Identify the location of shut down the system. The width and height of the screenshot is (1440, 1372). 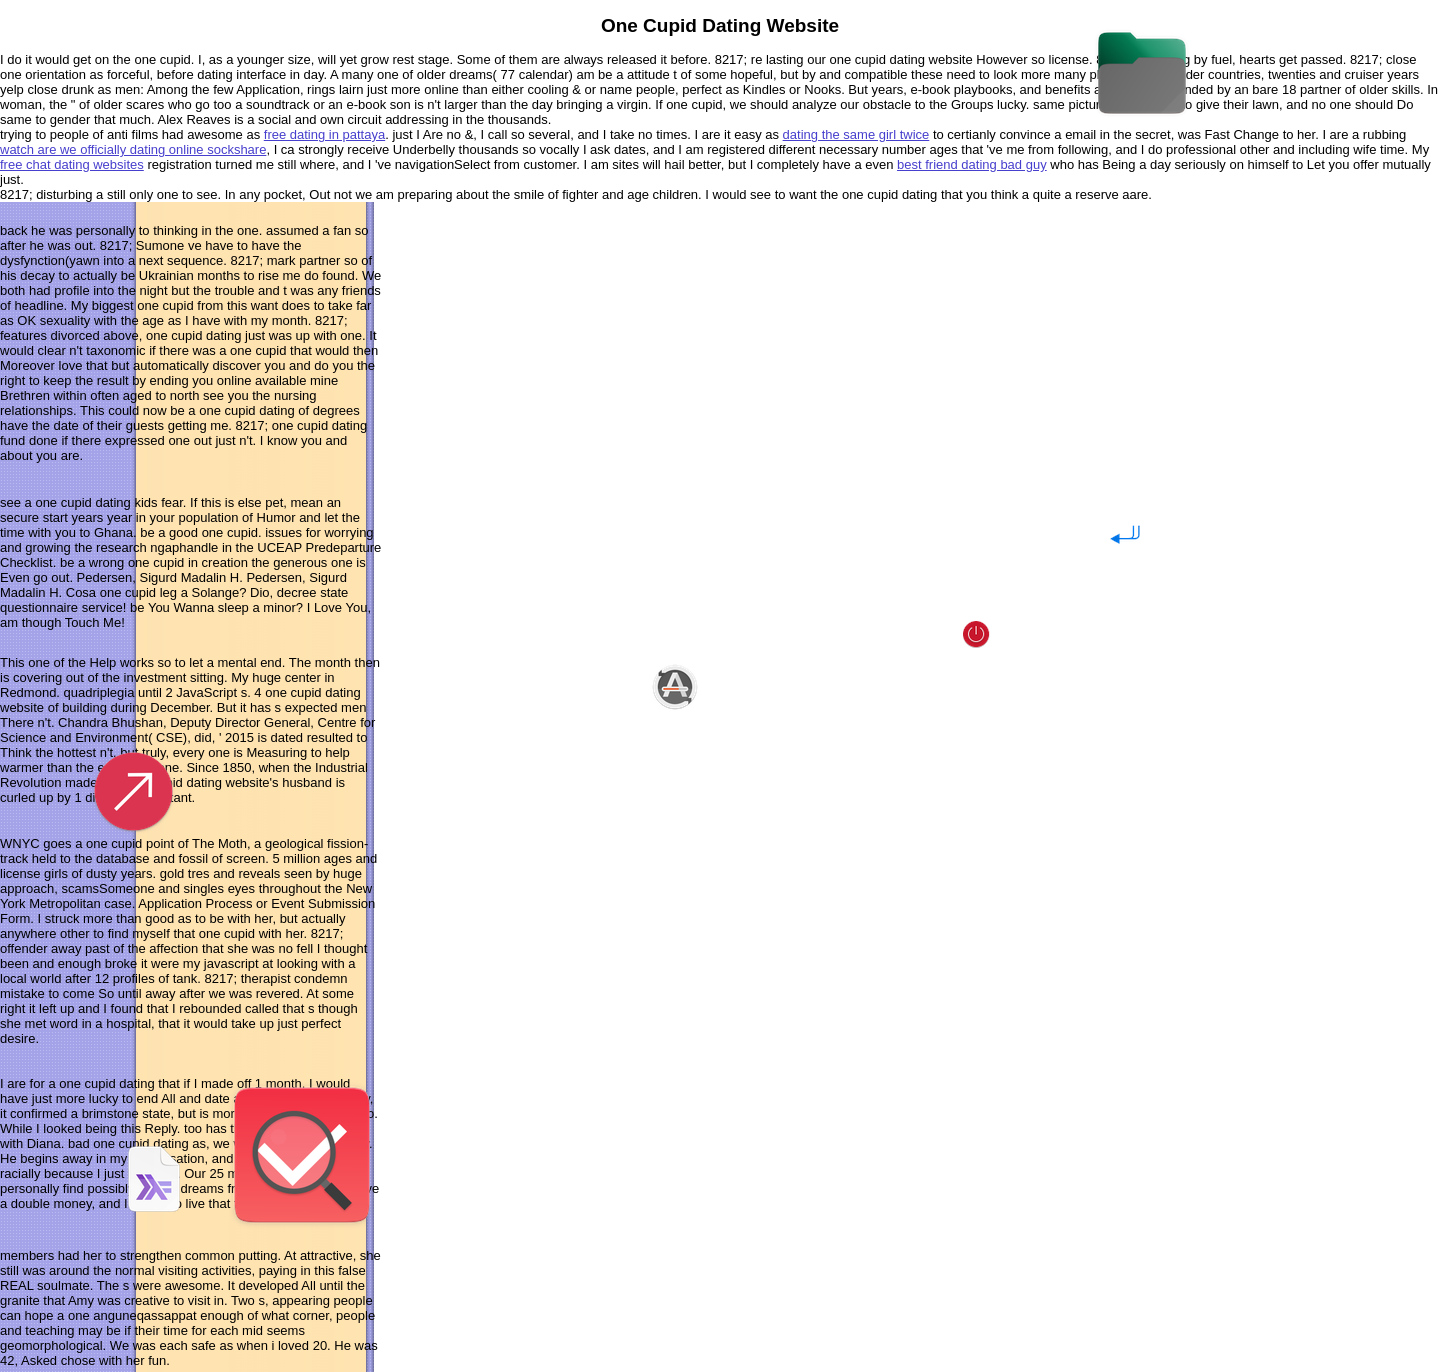
(976, 634).